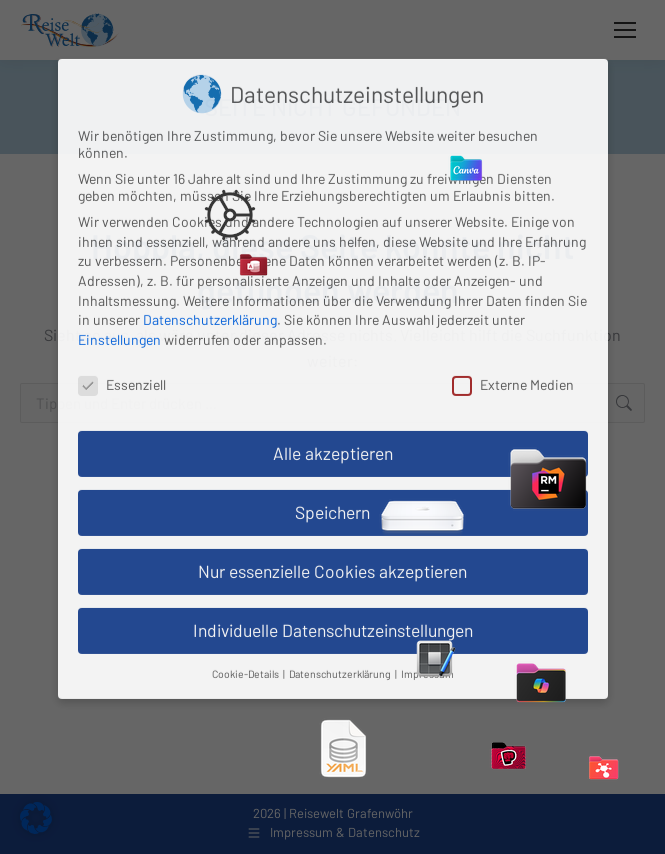  What do you see at coordinates (466, 169) in the screenshot?
I see `open folder containing Canva project files` at bounding box center [466, 169].